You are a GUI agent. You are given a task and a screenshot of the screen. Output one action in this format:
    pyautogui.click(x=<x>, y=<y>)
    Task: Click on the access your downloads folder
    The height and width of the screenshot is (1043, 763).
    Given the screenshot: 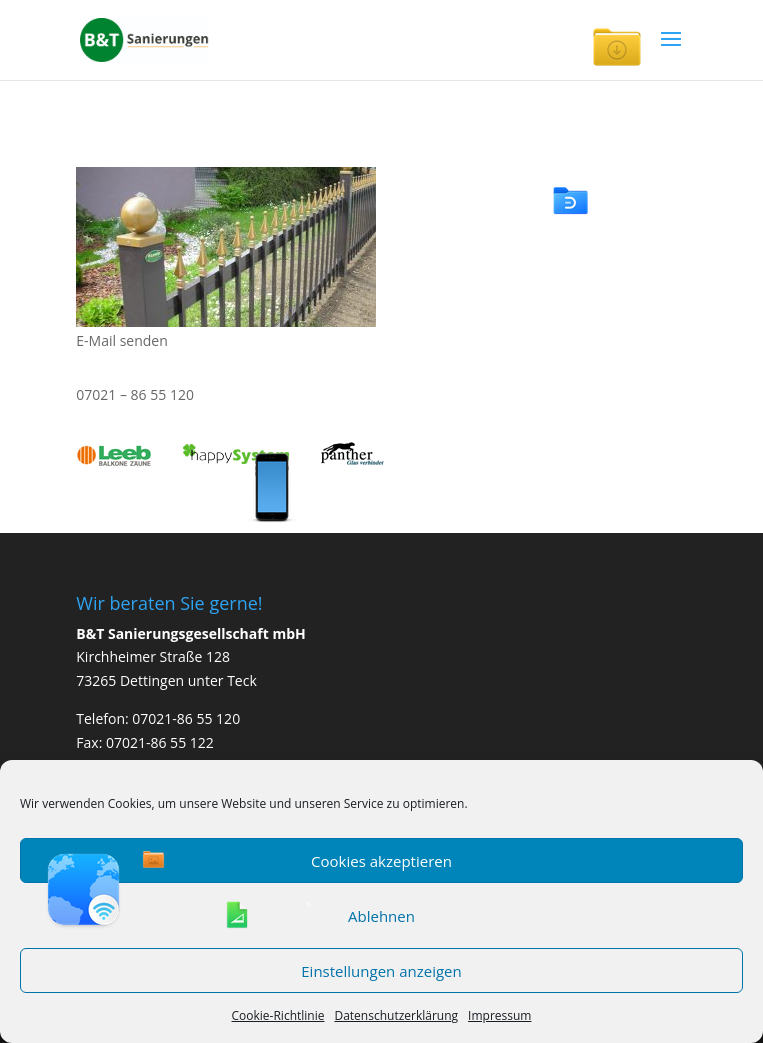 What is the action you would take?
    pyautogui.click(x=617, y=47)
    